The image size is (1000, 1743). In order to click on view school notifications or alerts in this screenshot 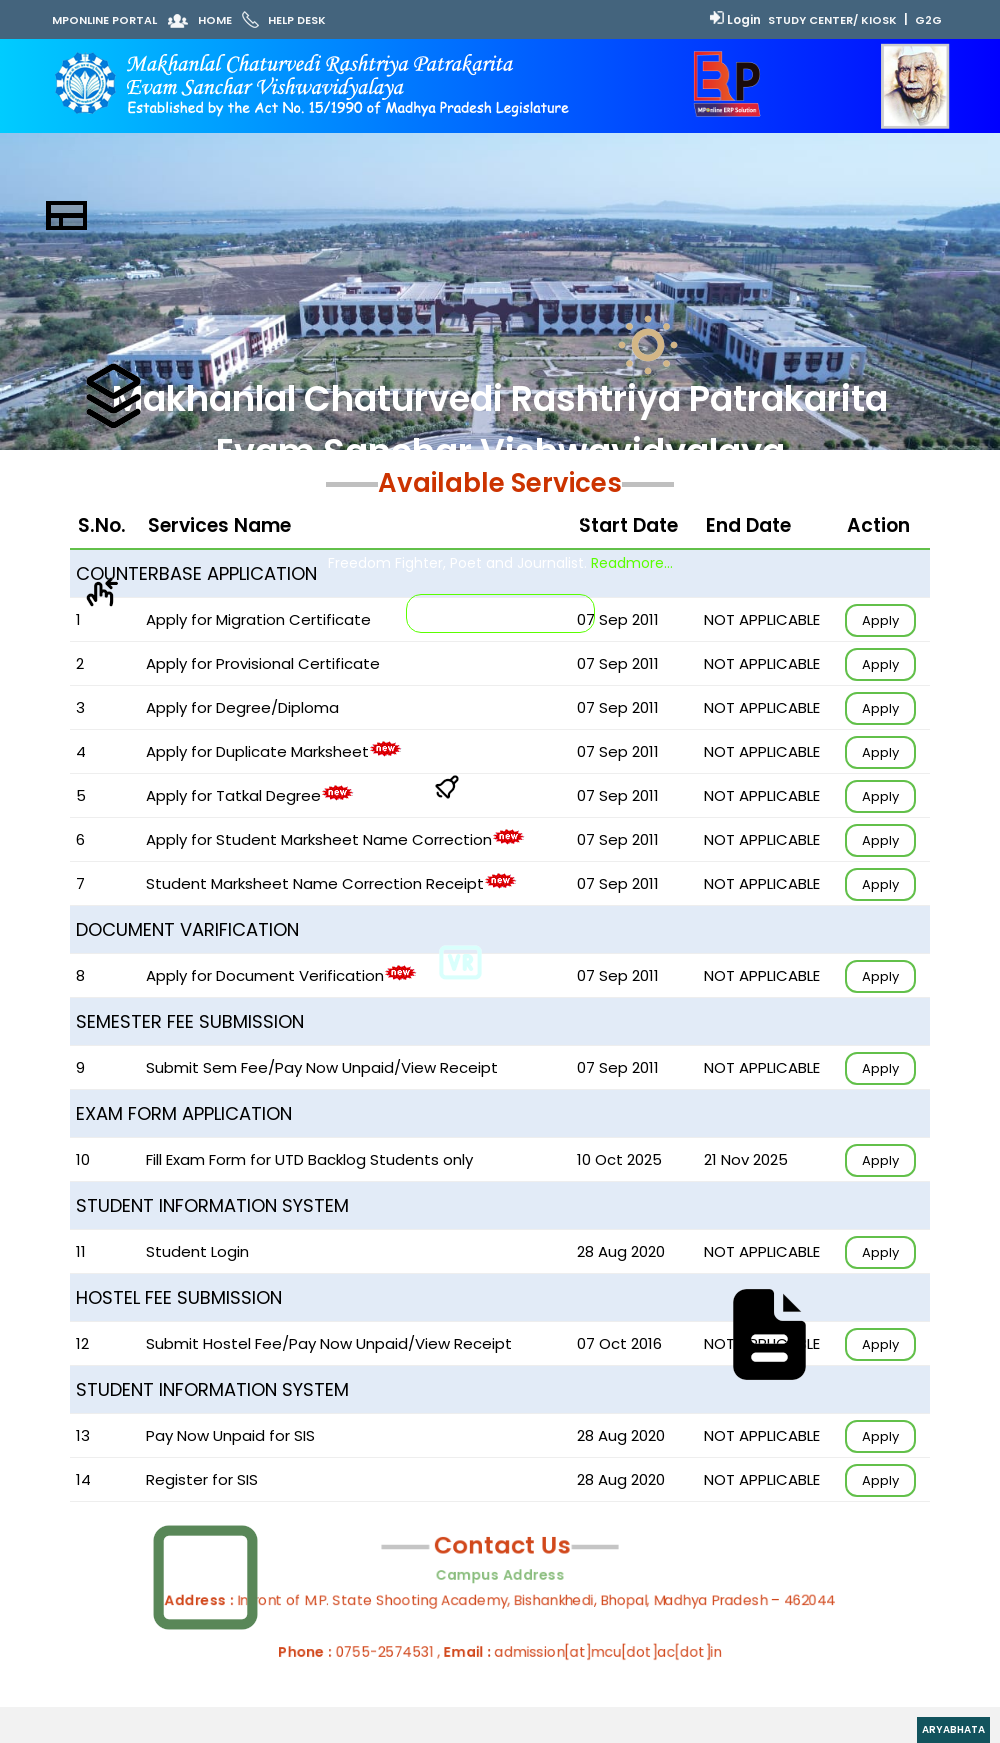, I will do `click(447, 787)`.